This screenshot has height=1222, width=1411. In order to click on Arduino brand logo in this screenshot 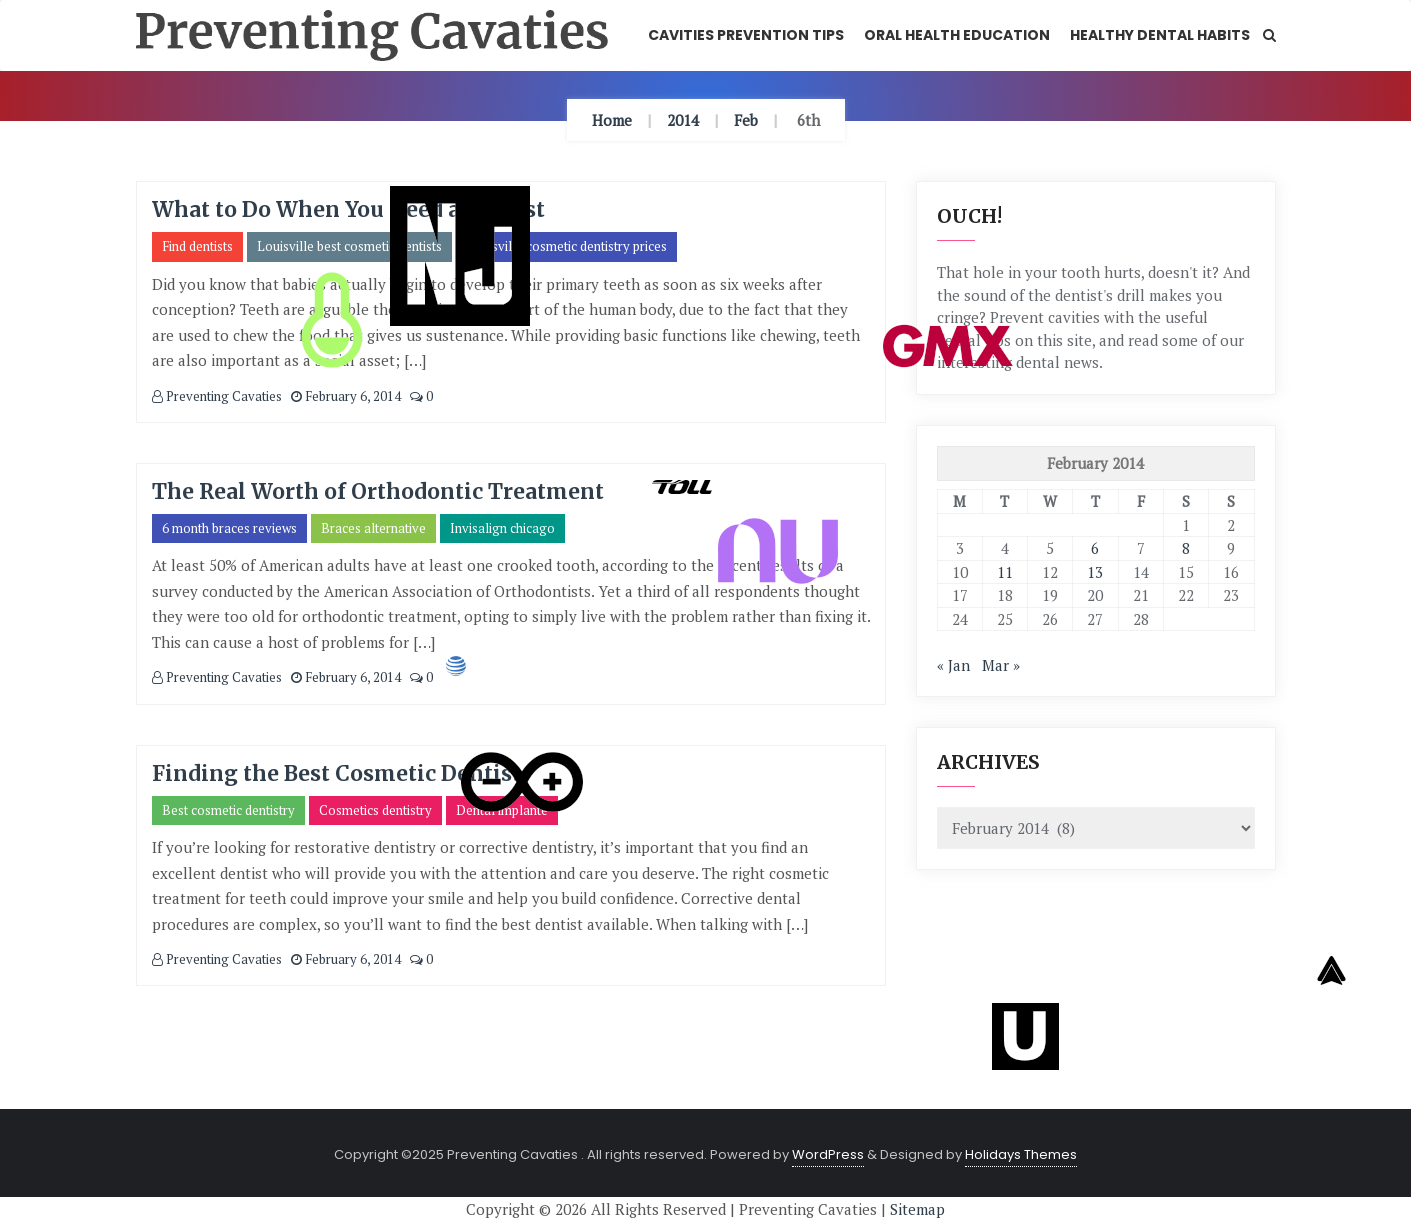, I will do `click(522, 782)`.